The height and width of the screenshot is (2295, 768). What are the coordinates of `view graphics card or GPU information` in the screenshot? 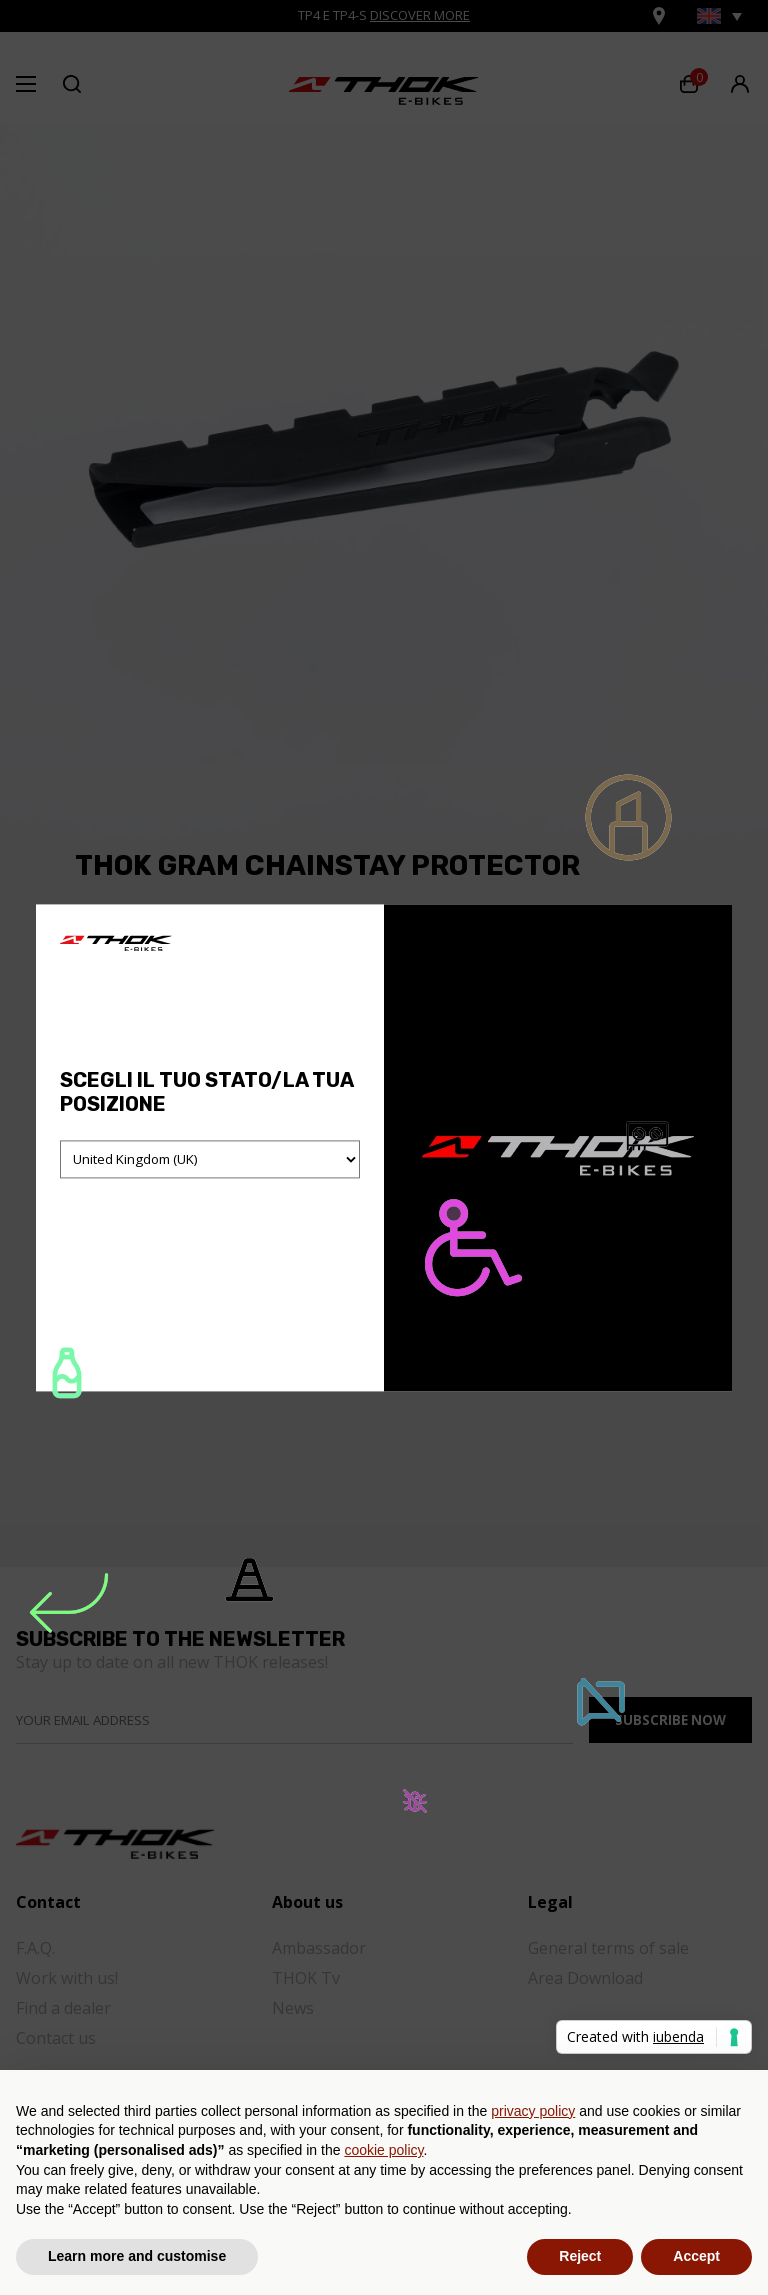 It's located at (647, 1135).